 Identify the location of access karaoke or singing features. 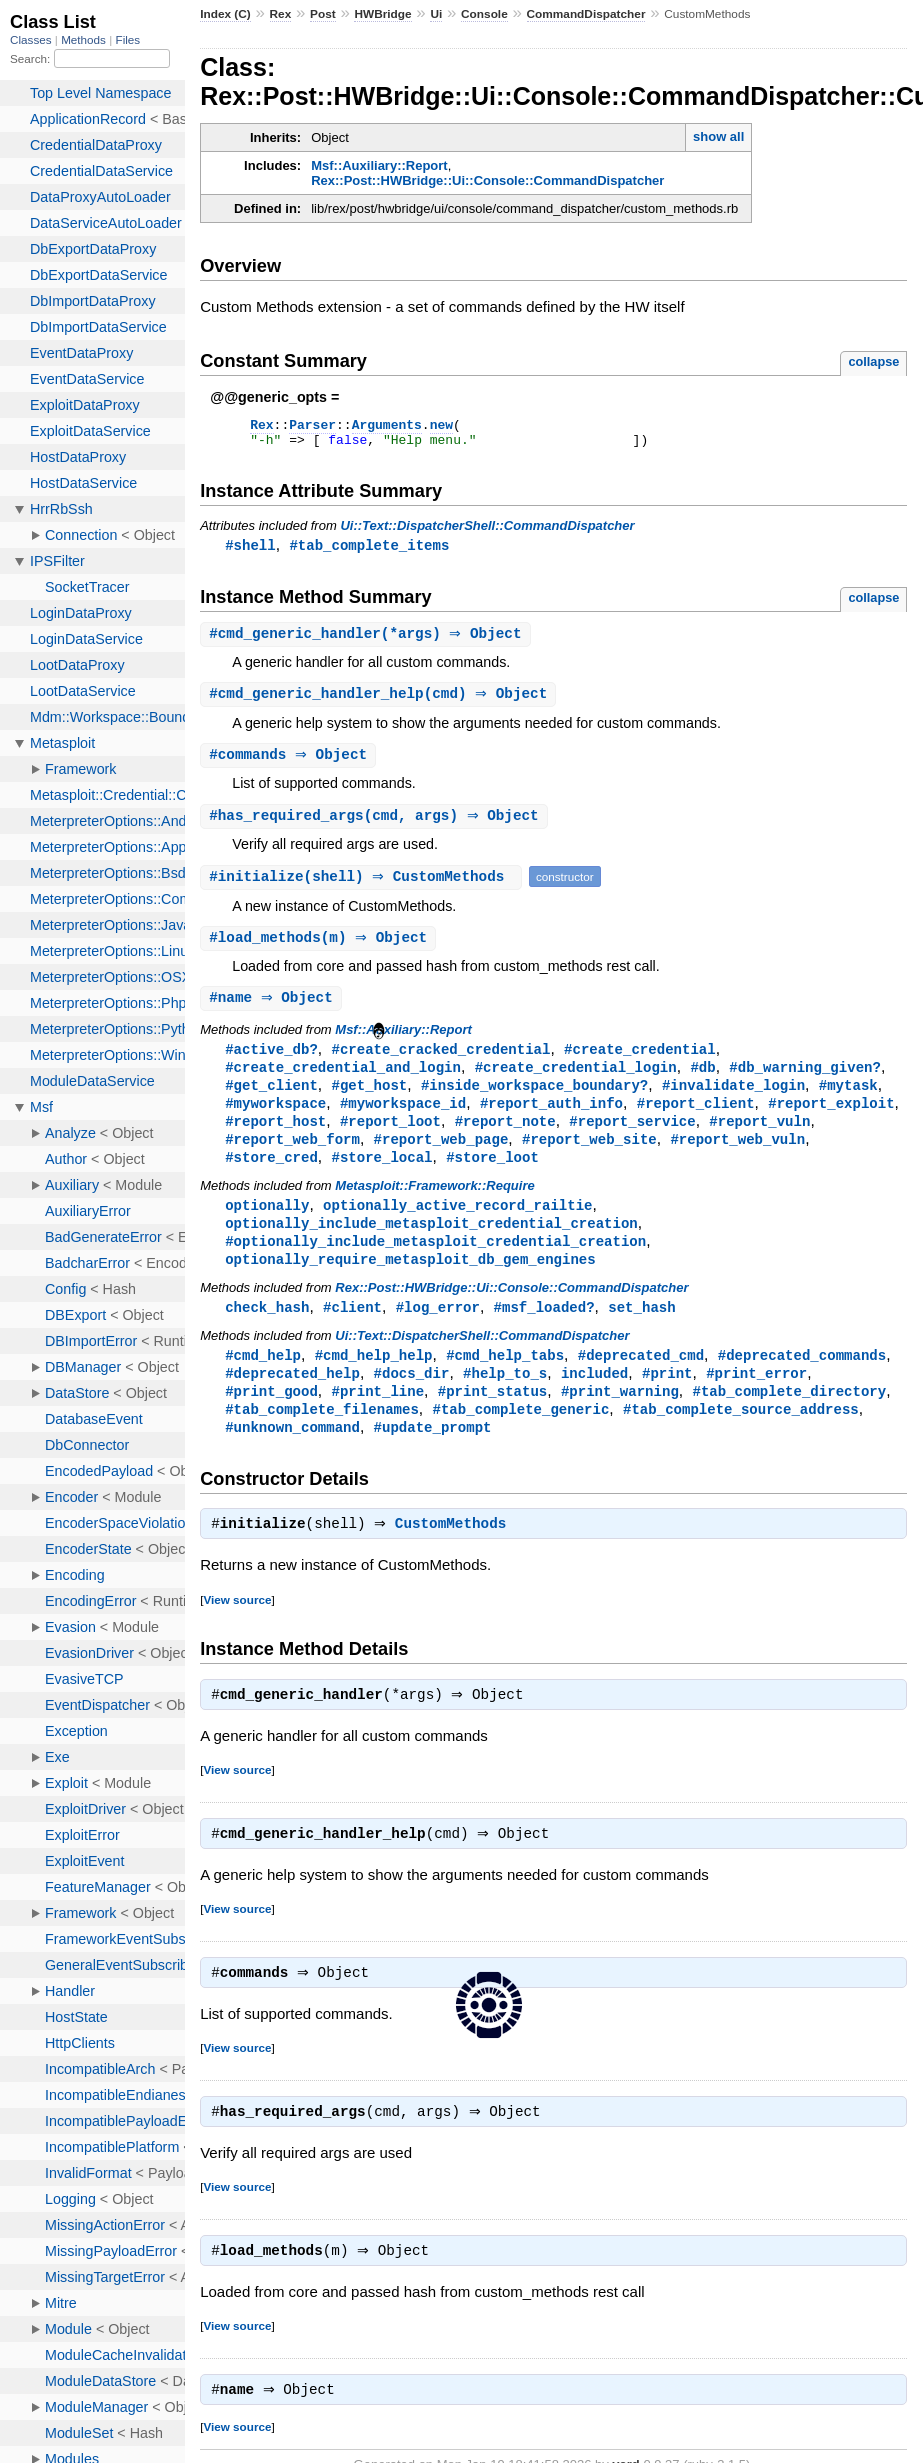
(379, 1031).